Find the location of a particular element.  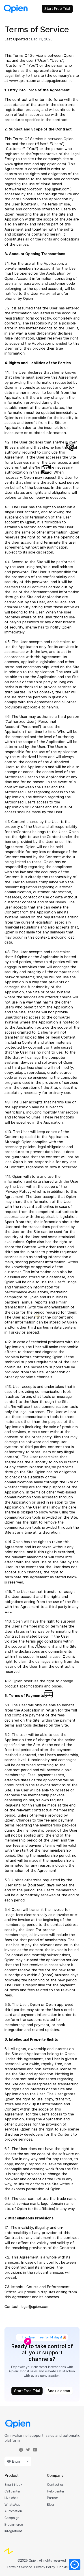

select jeep or off-road vehicle type is located at coordinates (49, 1694).